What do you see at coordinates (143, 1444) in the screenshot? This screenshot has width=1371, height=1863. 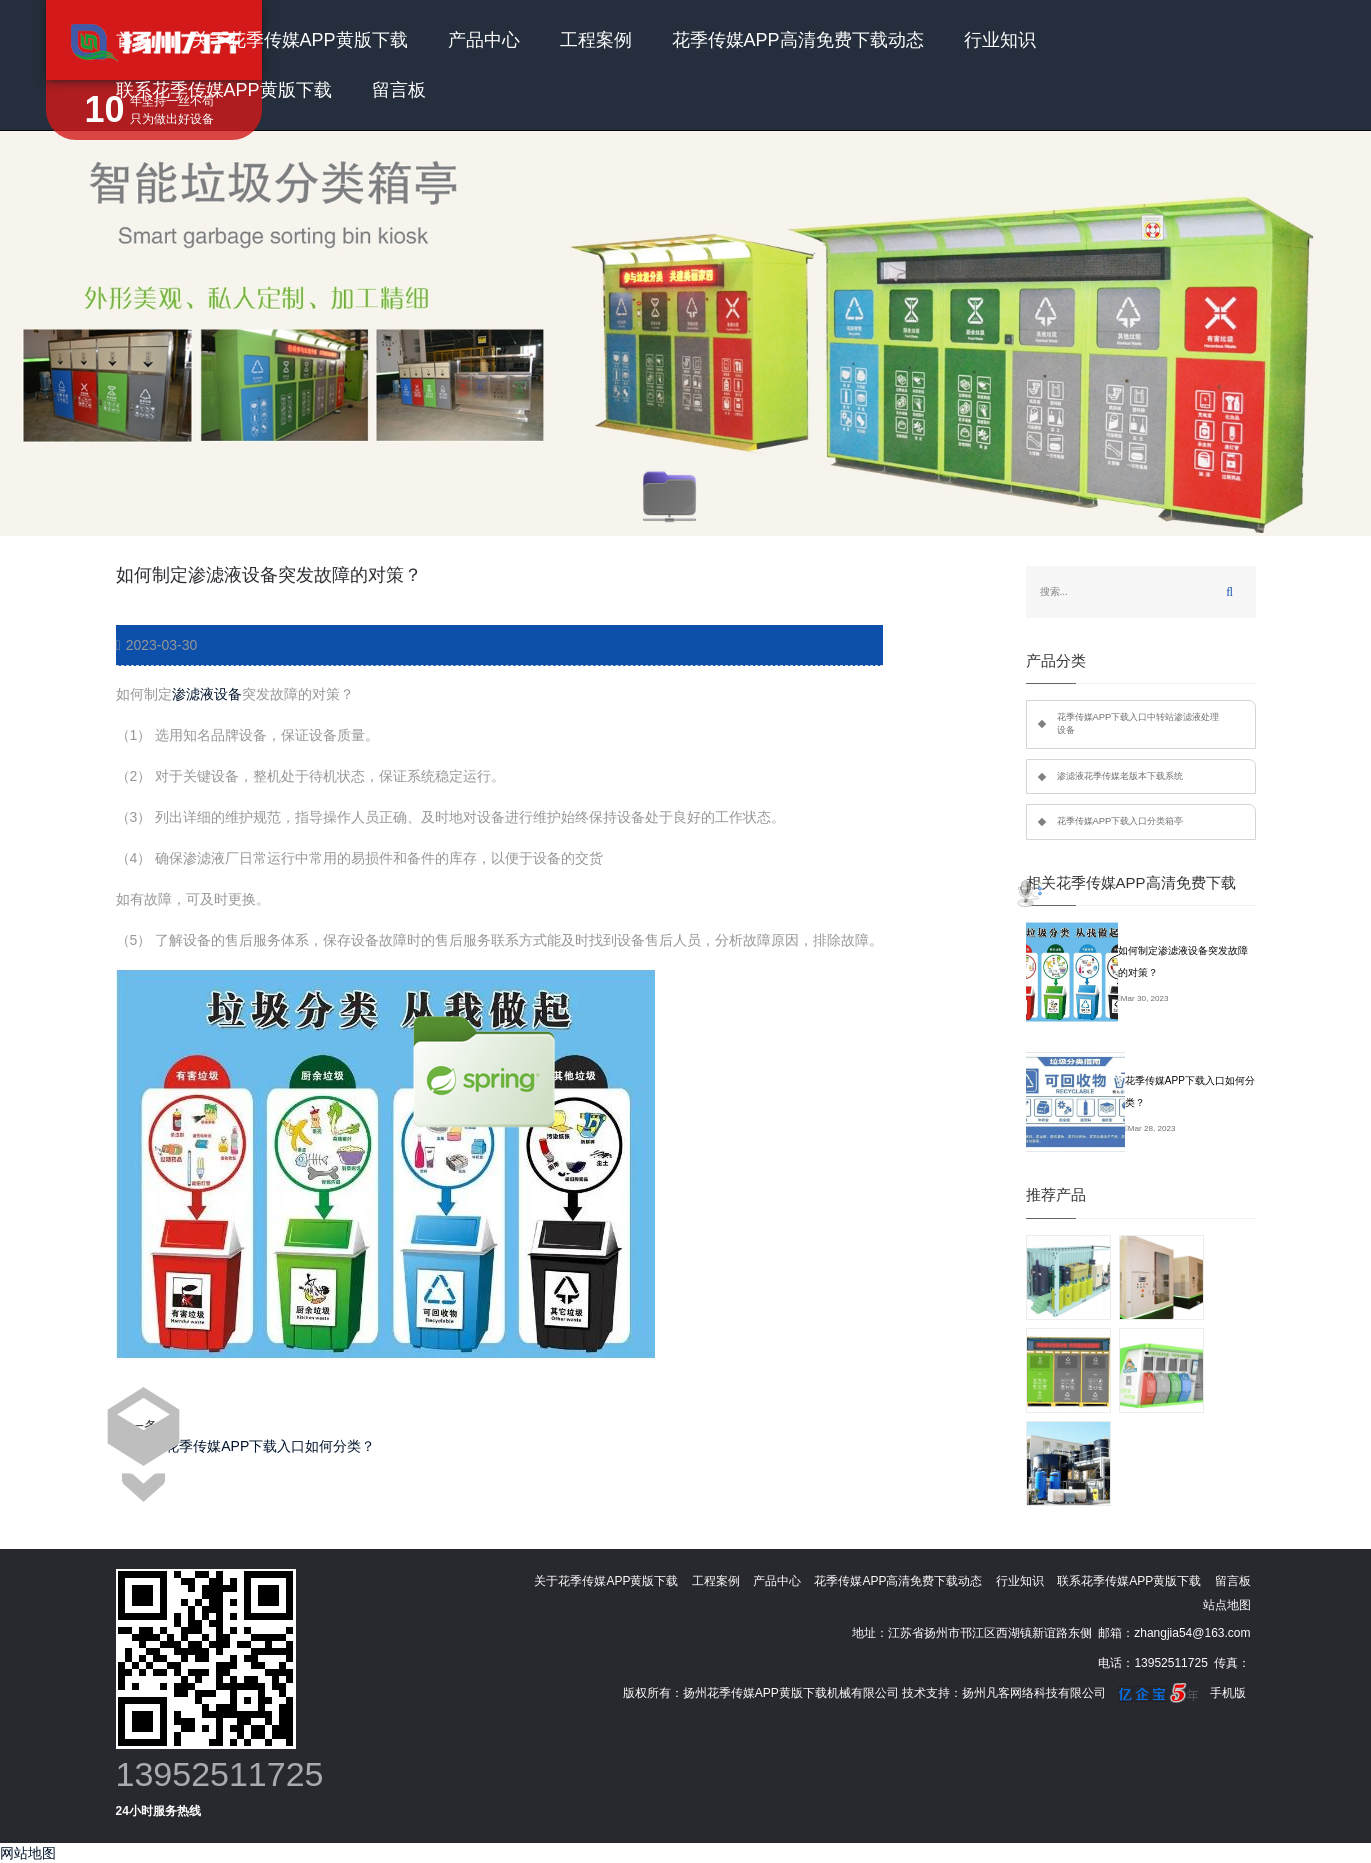 I see `insert an object or 3D element into the document` at bounding box center [143, 1444].